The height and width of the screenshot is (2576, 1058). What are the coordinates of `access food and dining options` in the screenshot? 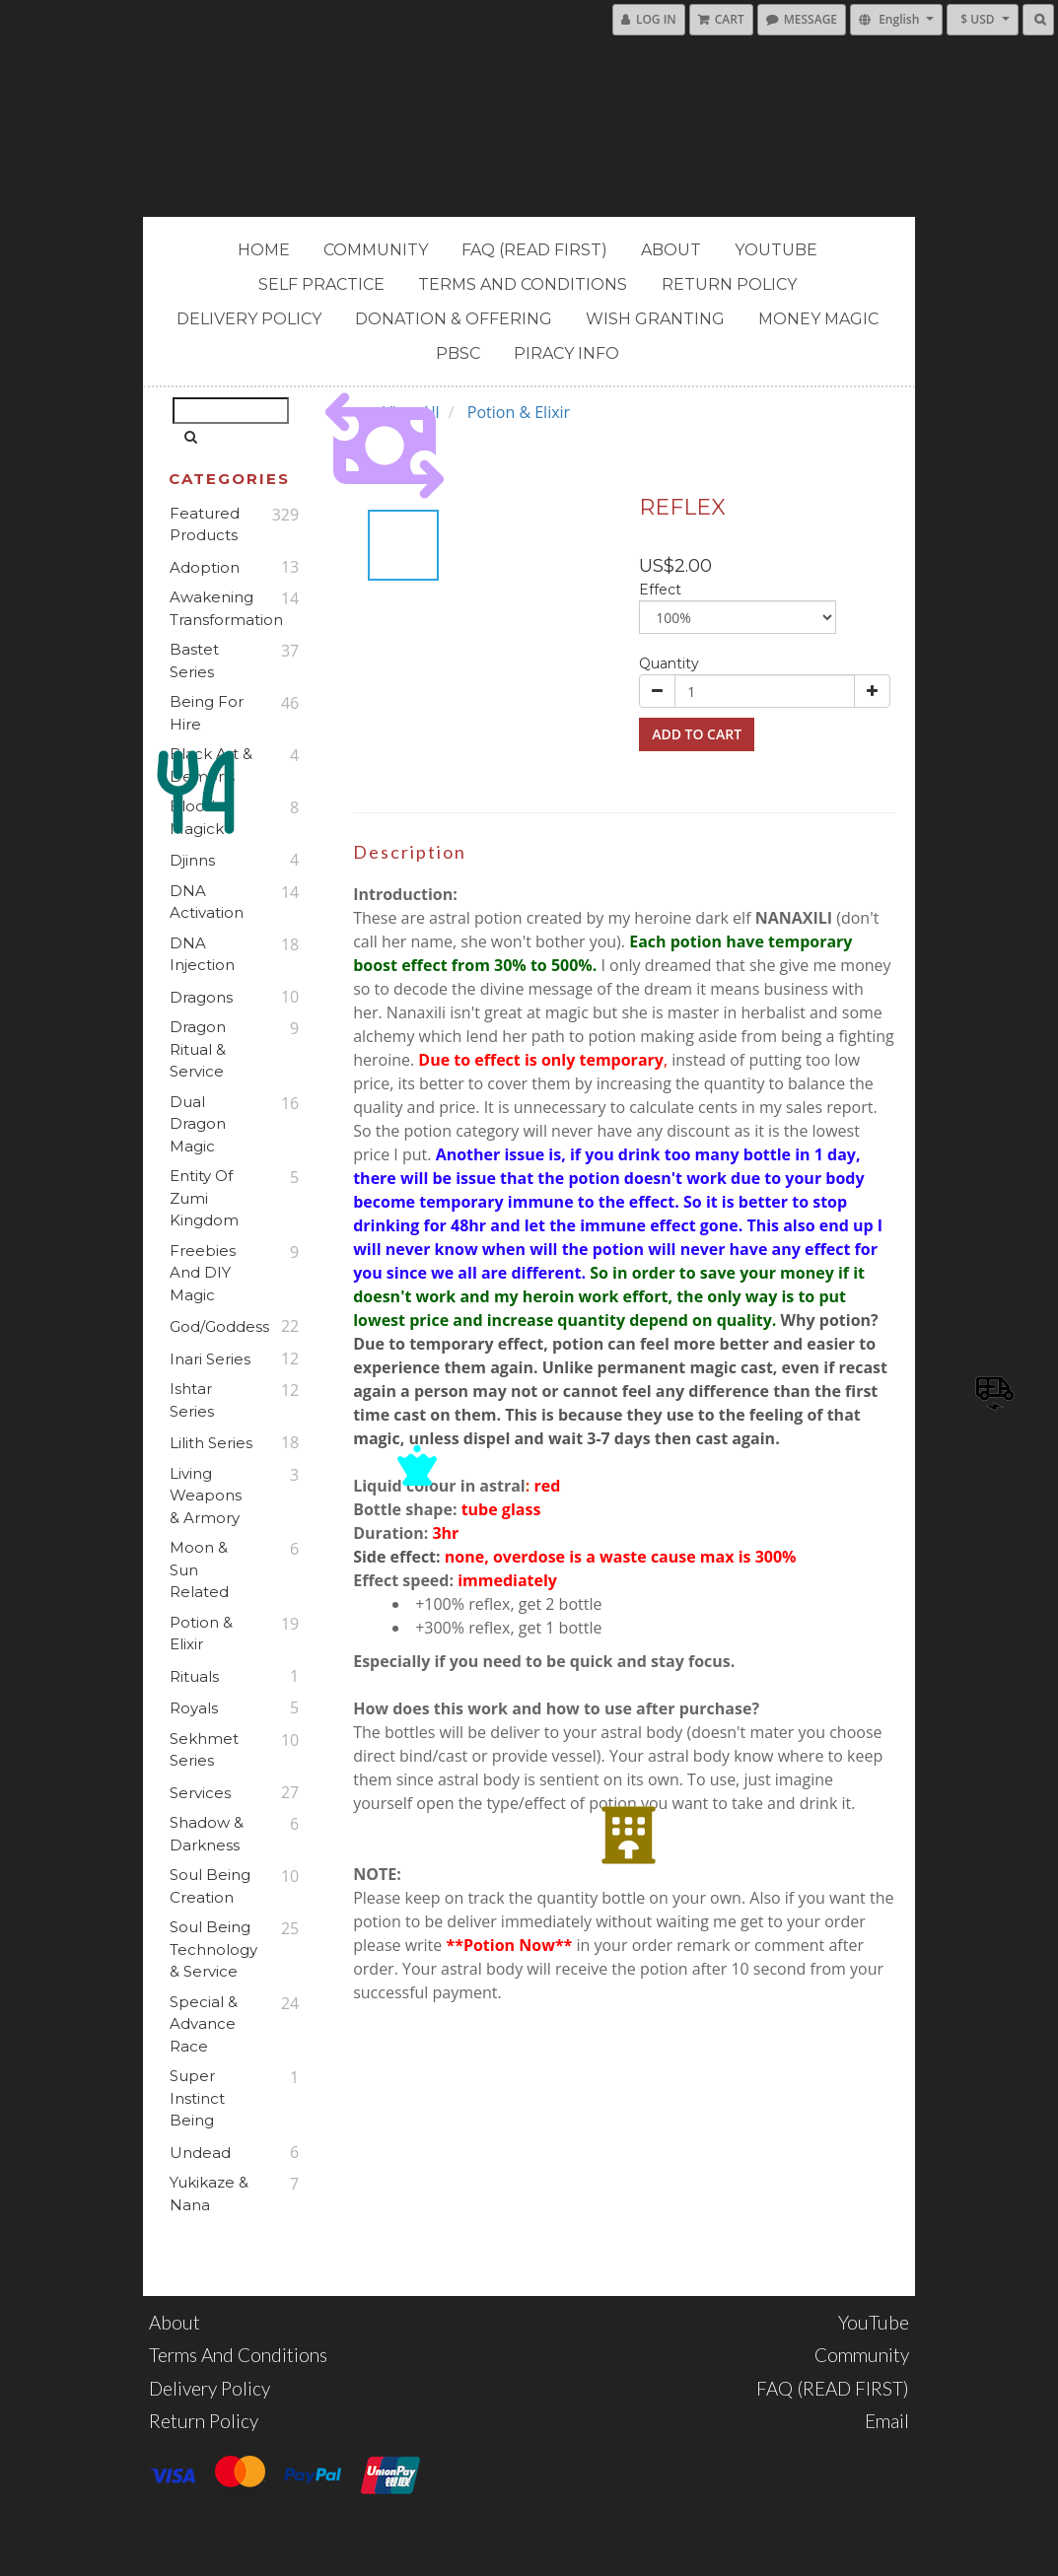 It's located at (197, 791).